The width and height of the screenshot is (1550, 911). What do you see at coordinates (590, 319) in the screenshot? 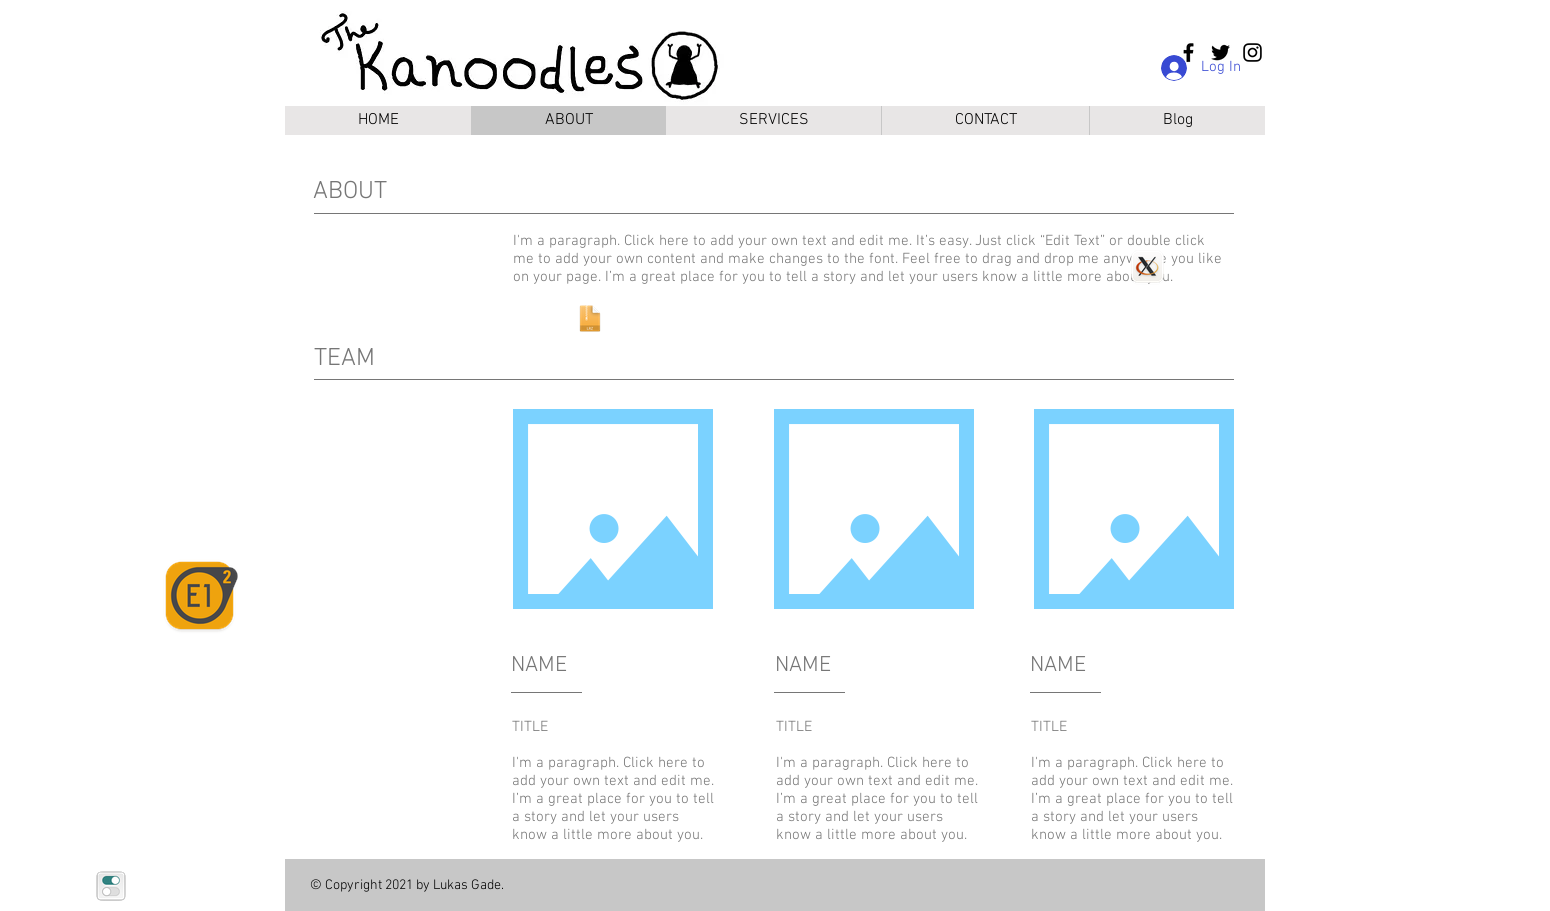
I see `an lrzip compressed archive file` at bounding box center [590, 319].